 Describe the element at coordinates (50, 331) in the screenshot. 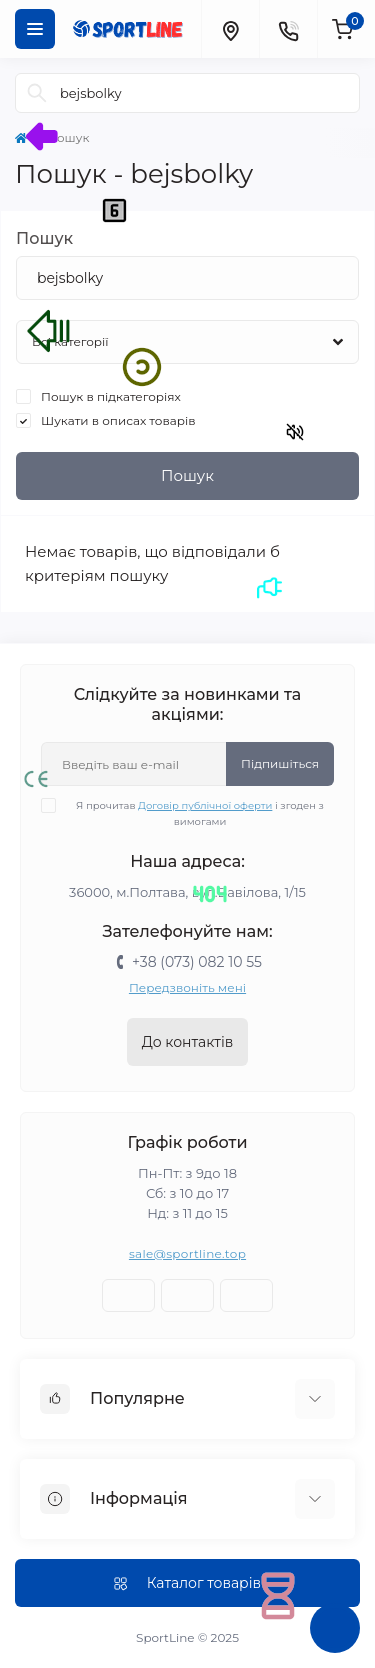

I see `go back to the beginning` at that location.